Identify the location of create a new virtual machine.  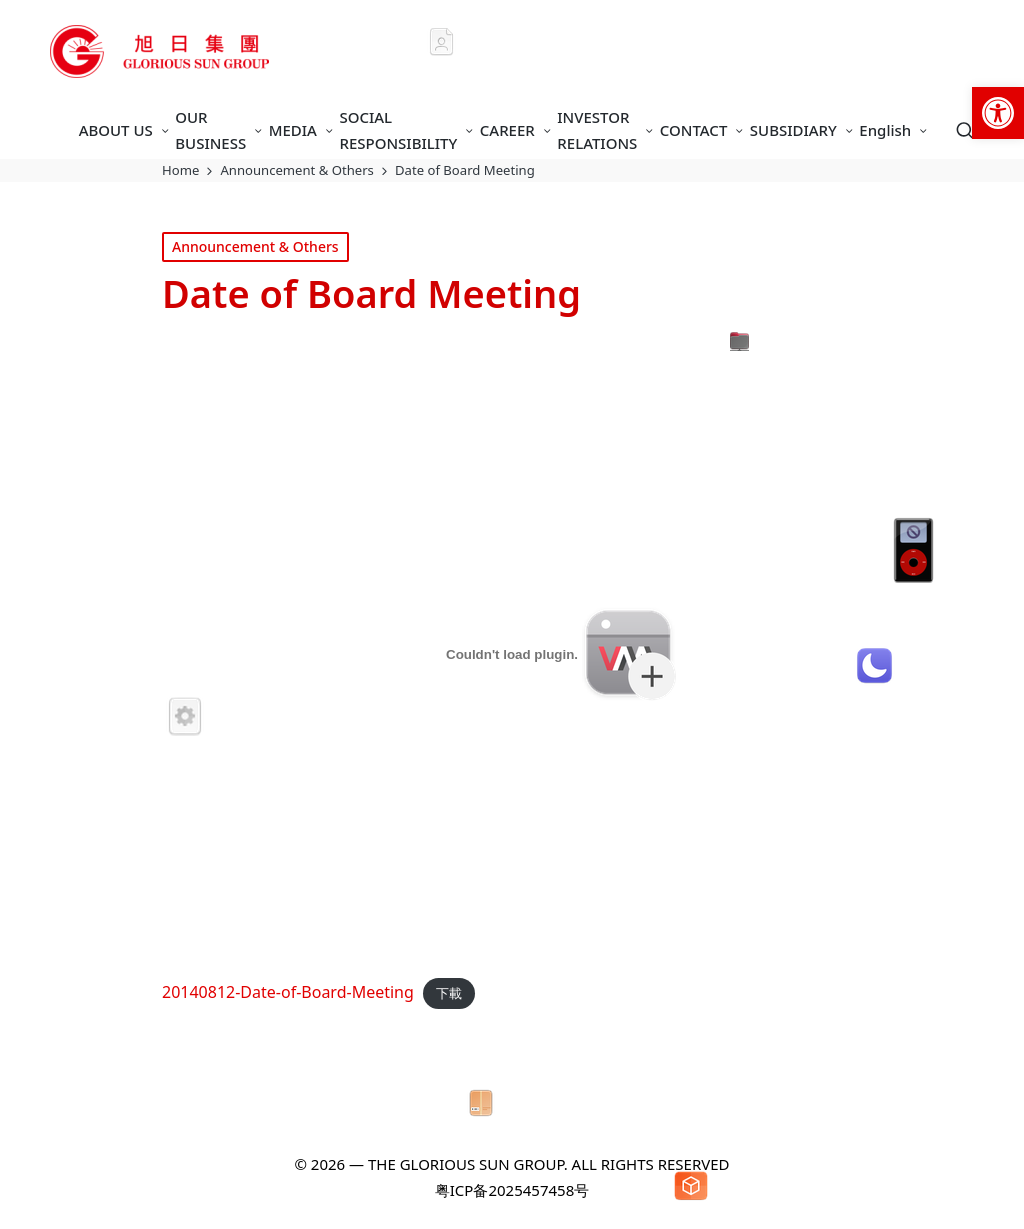
(629, 654).